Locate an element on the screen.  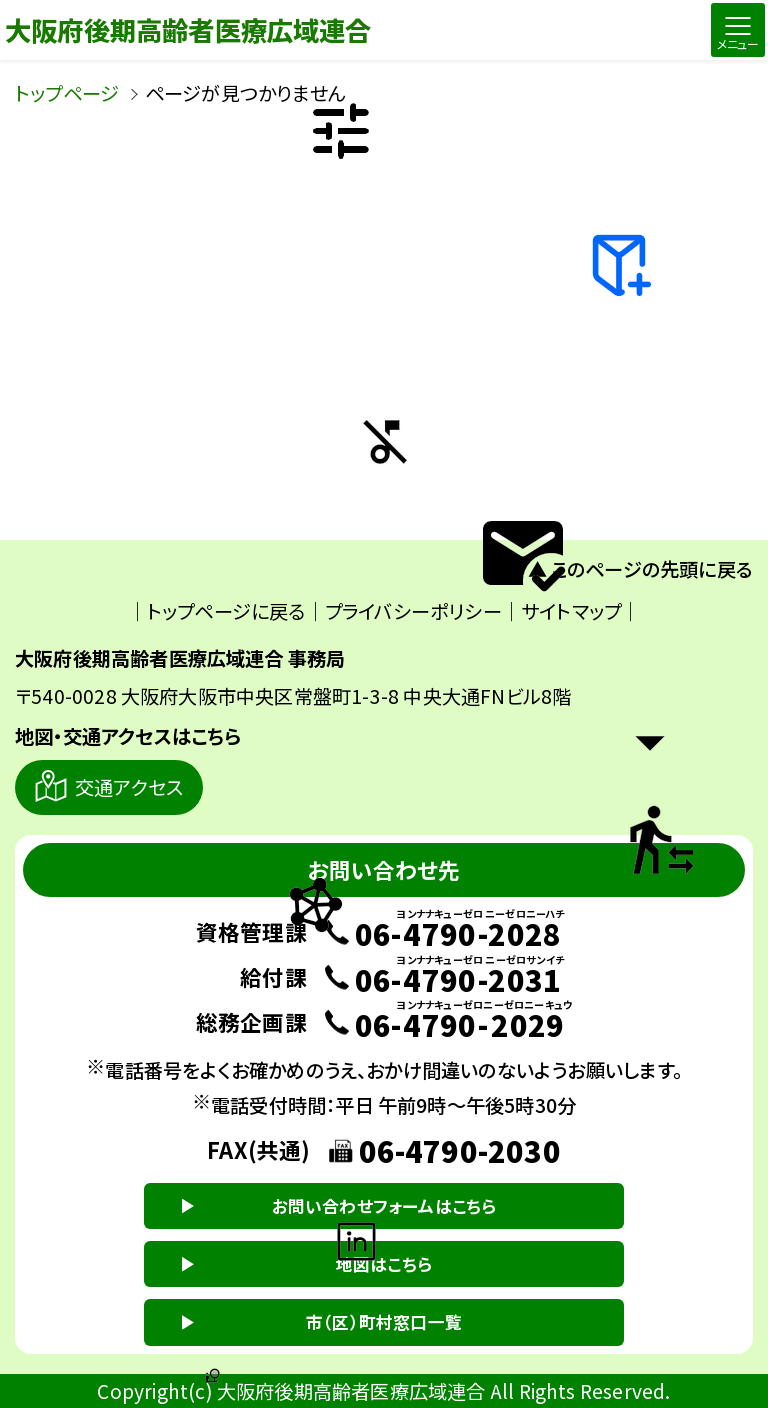
add a new 3D object or prism shape is located at coordinates (619, 264).